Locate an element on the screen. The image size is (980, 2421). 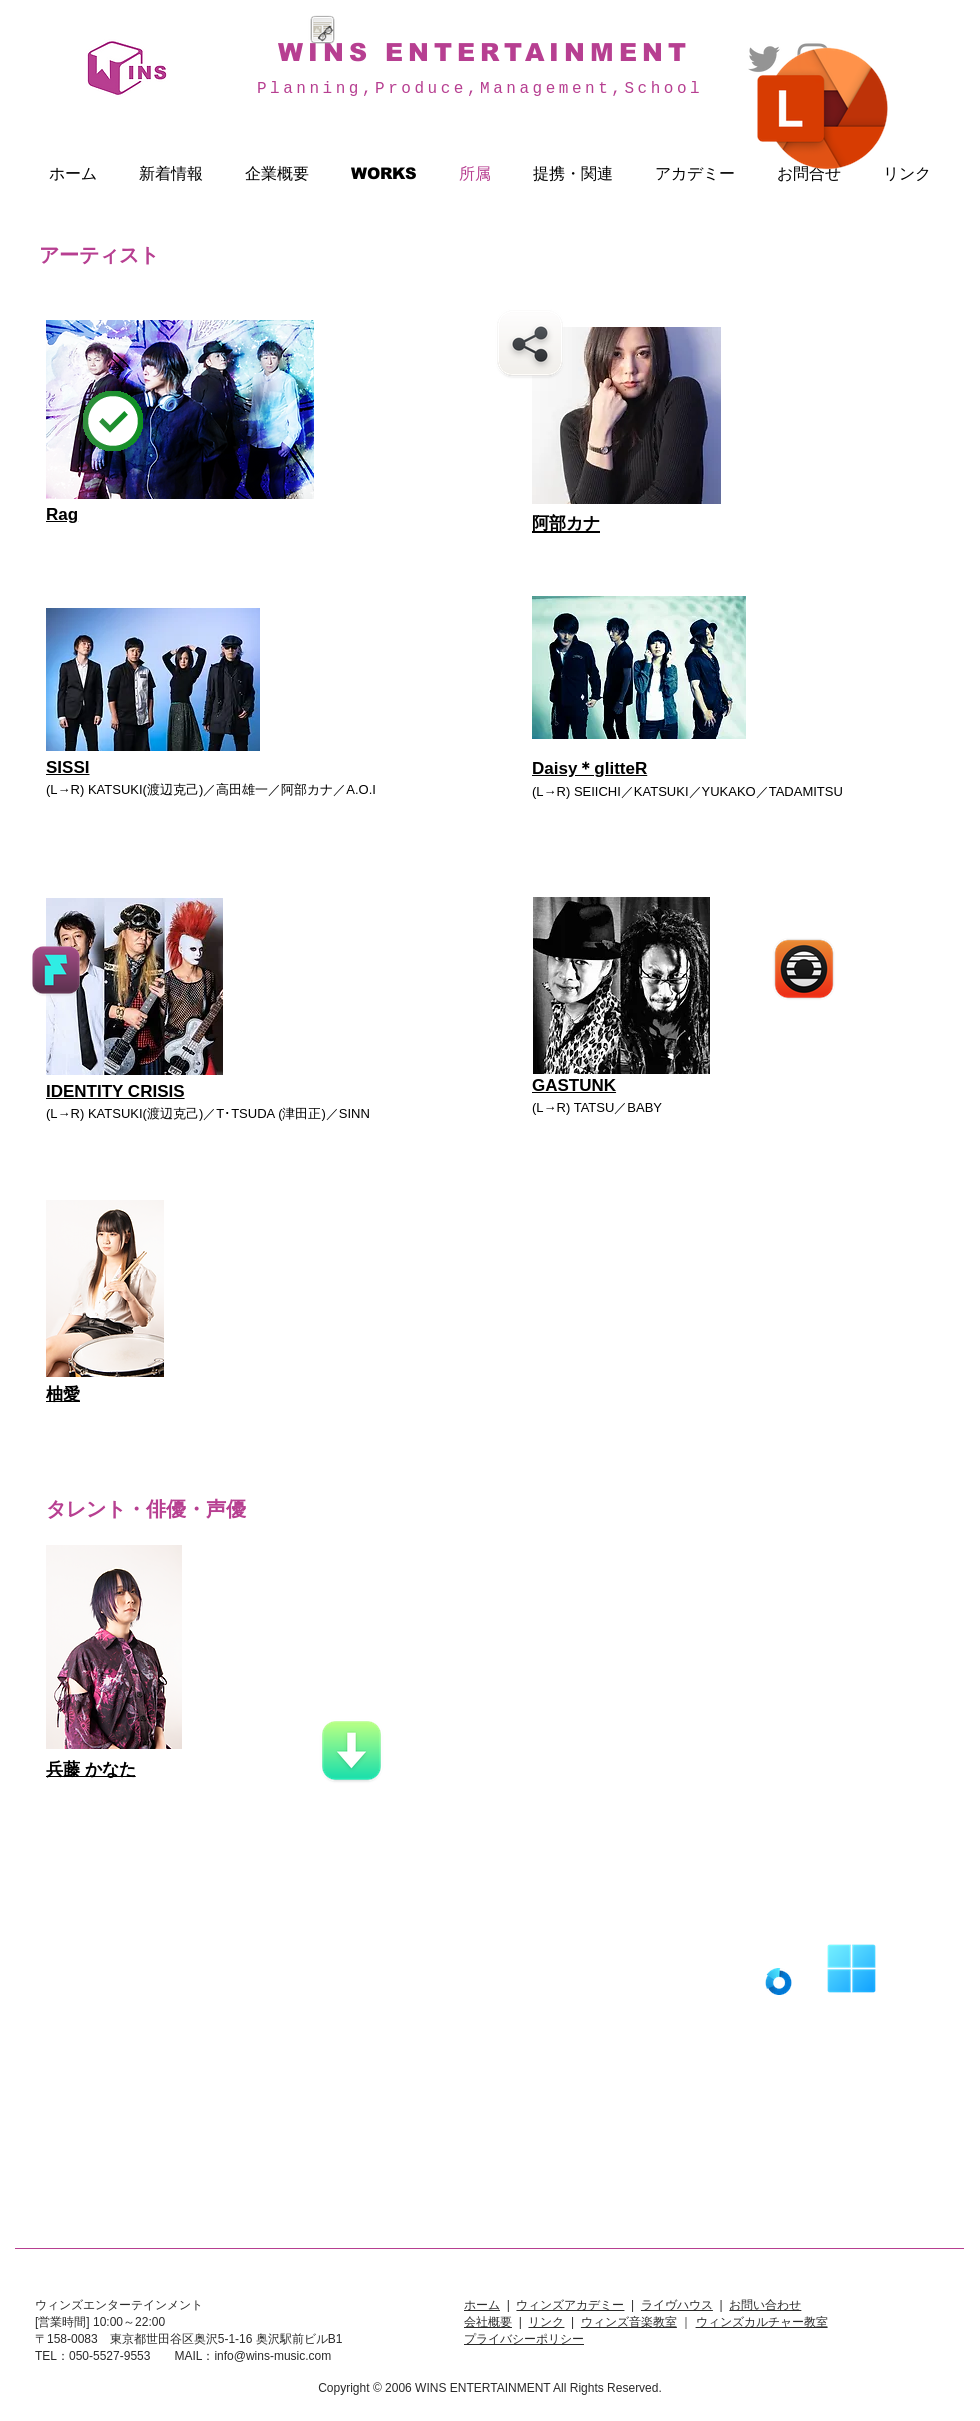
open the documents app is located at coordinates (322, 29).